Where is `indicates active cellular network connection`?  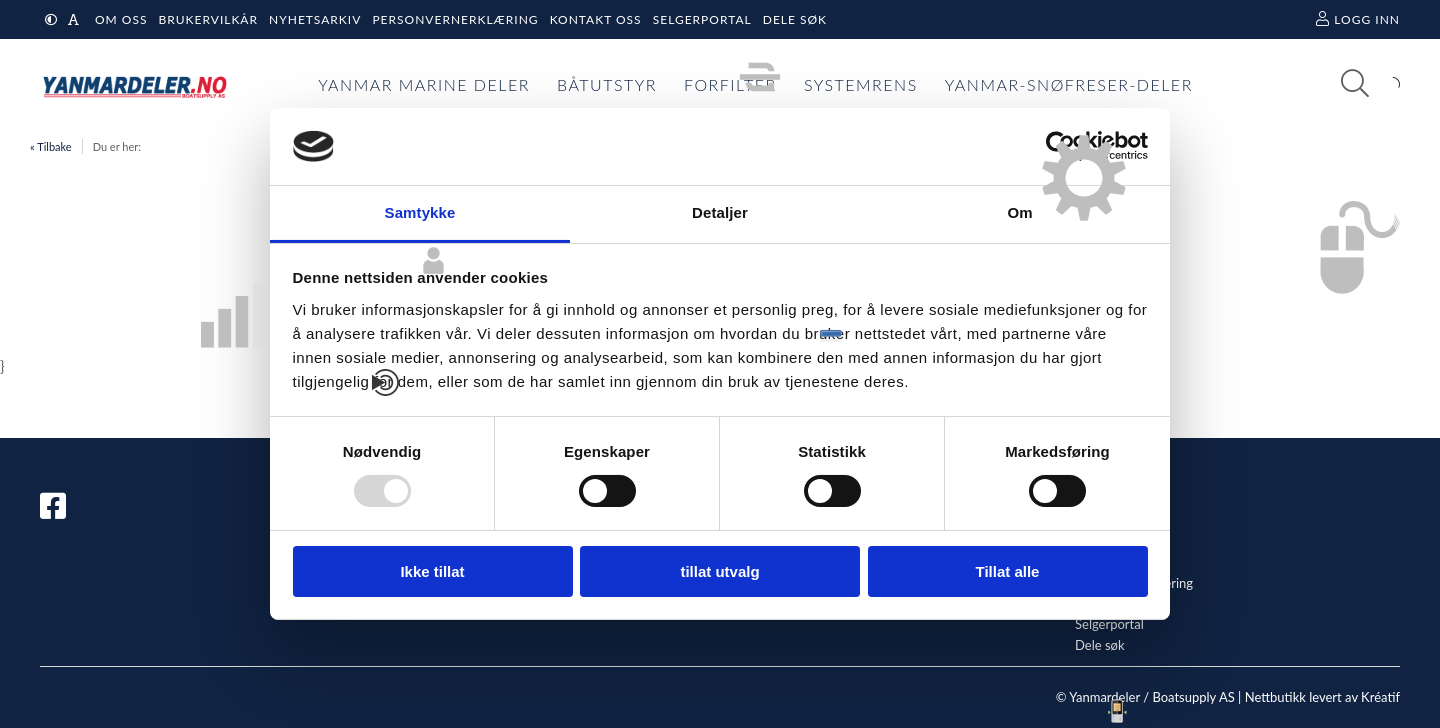 indicates active cellular network connection is located at coordinates (1117, 711).